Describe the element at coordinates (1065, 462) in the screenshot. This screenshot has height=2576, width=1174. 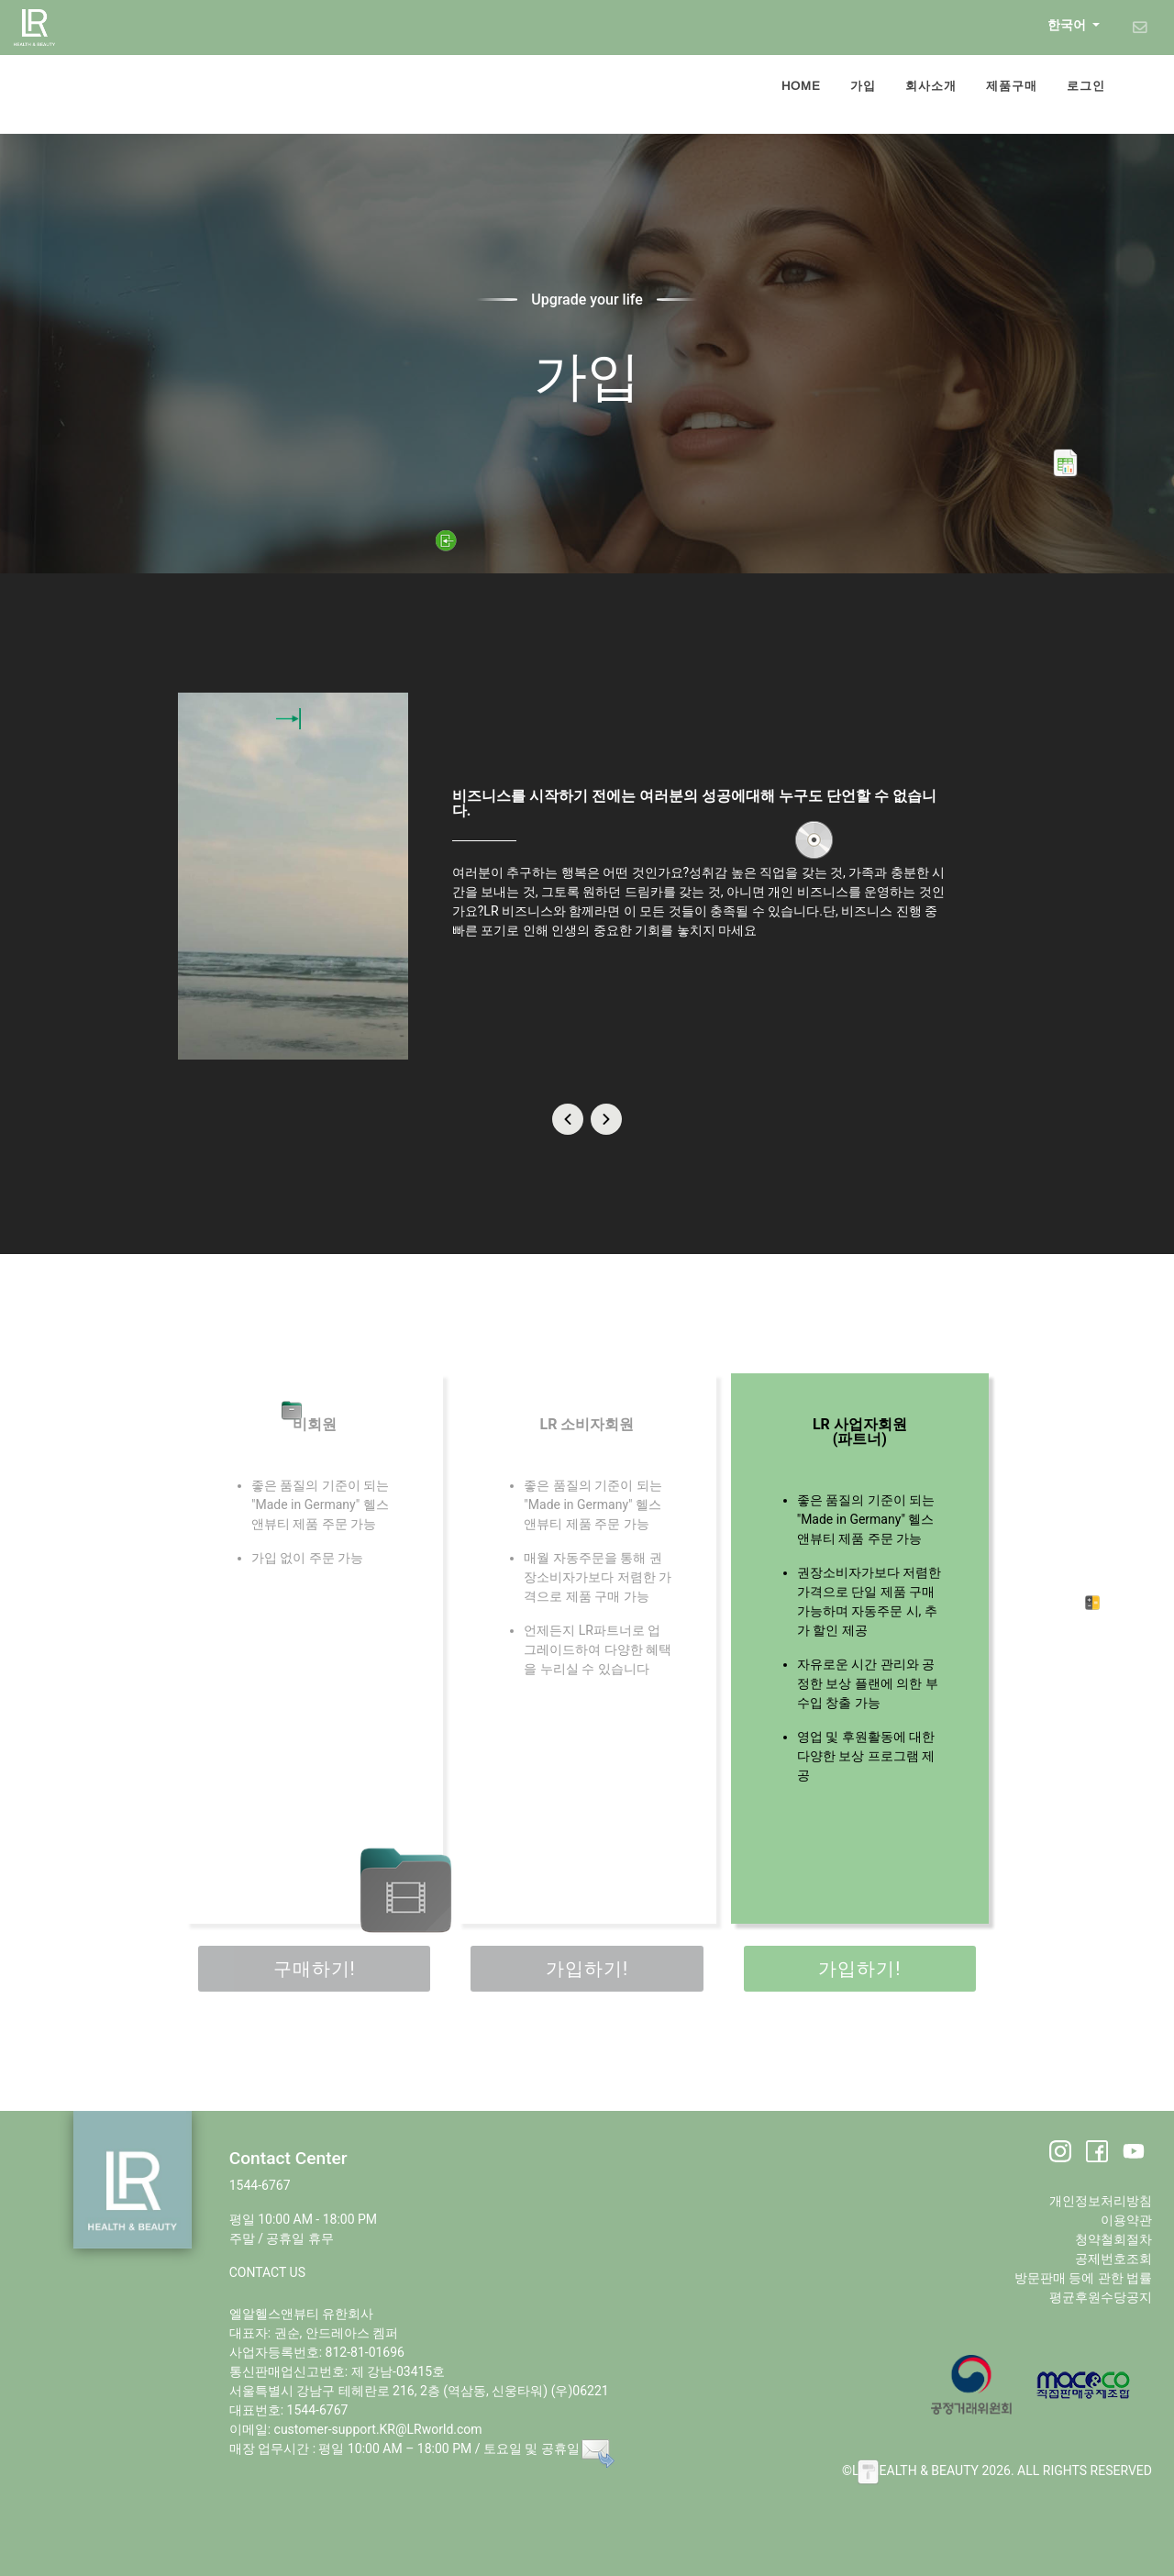
I see `openoffice calc spreadsheet file` at that location.